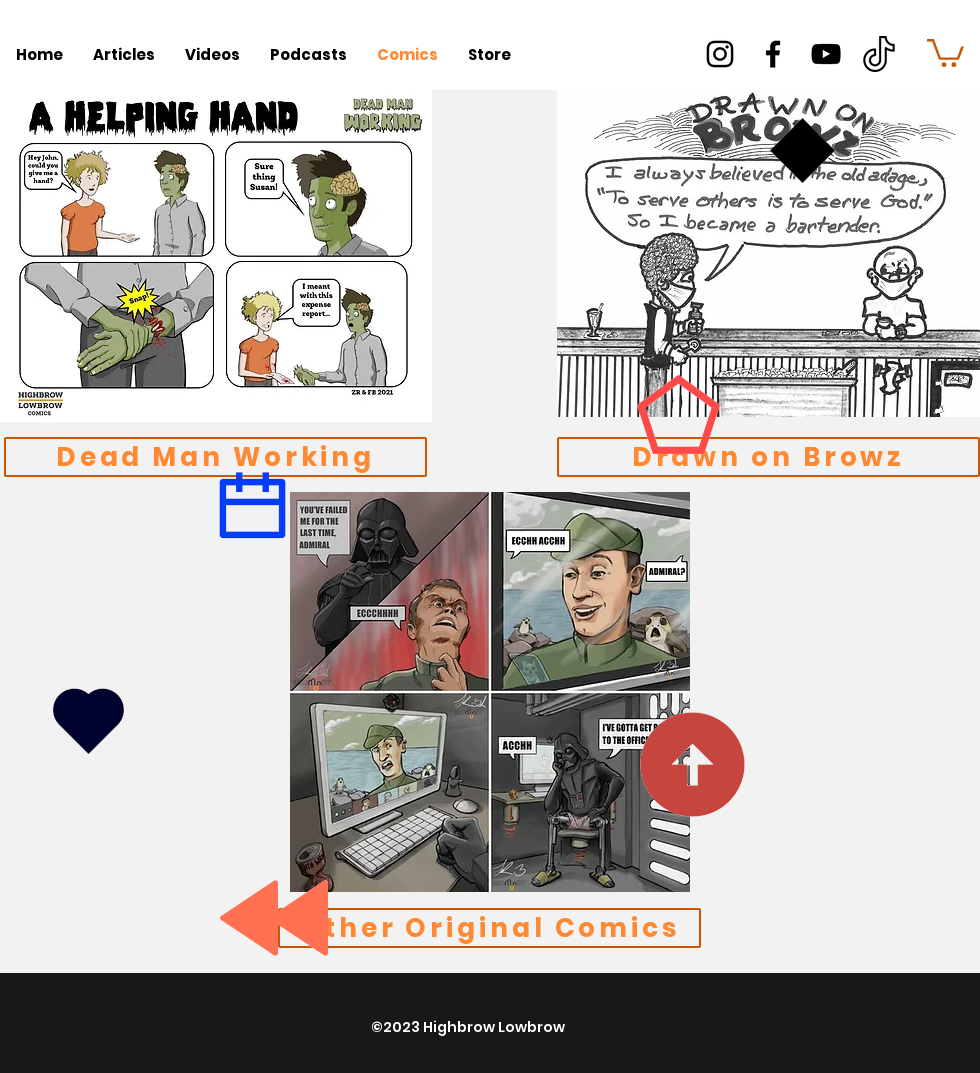 The image size is (980, 1073). I want to click on open kedro data pipeline application, so click(802, 150).